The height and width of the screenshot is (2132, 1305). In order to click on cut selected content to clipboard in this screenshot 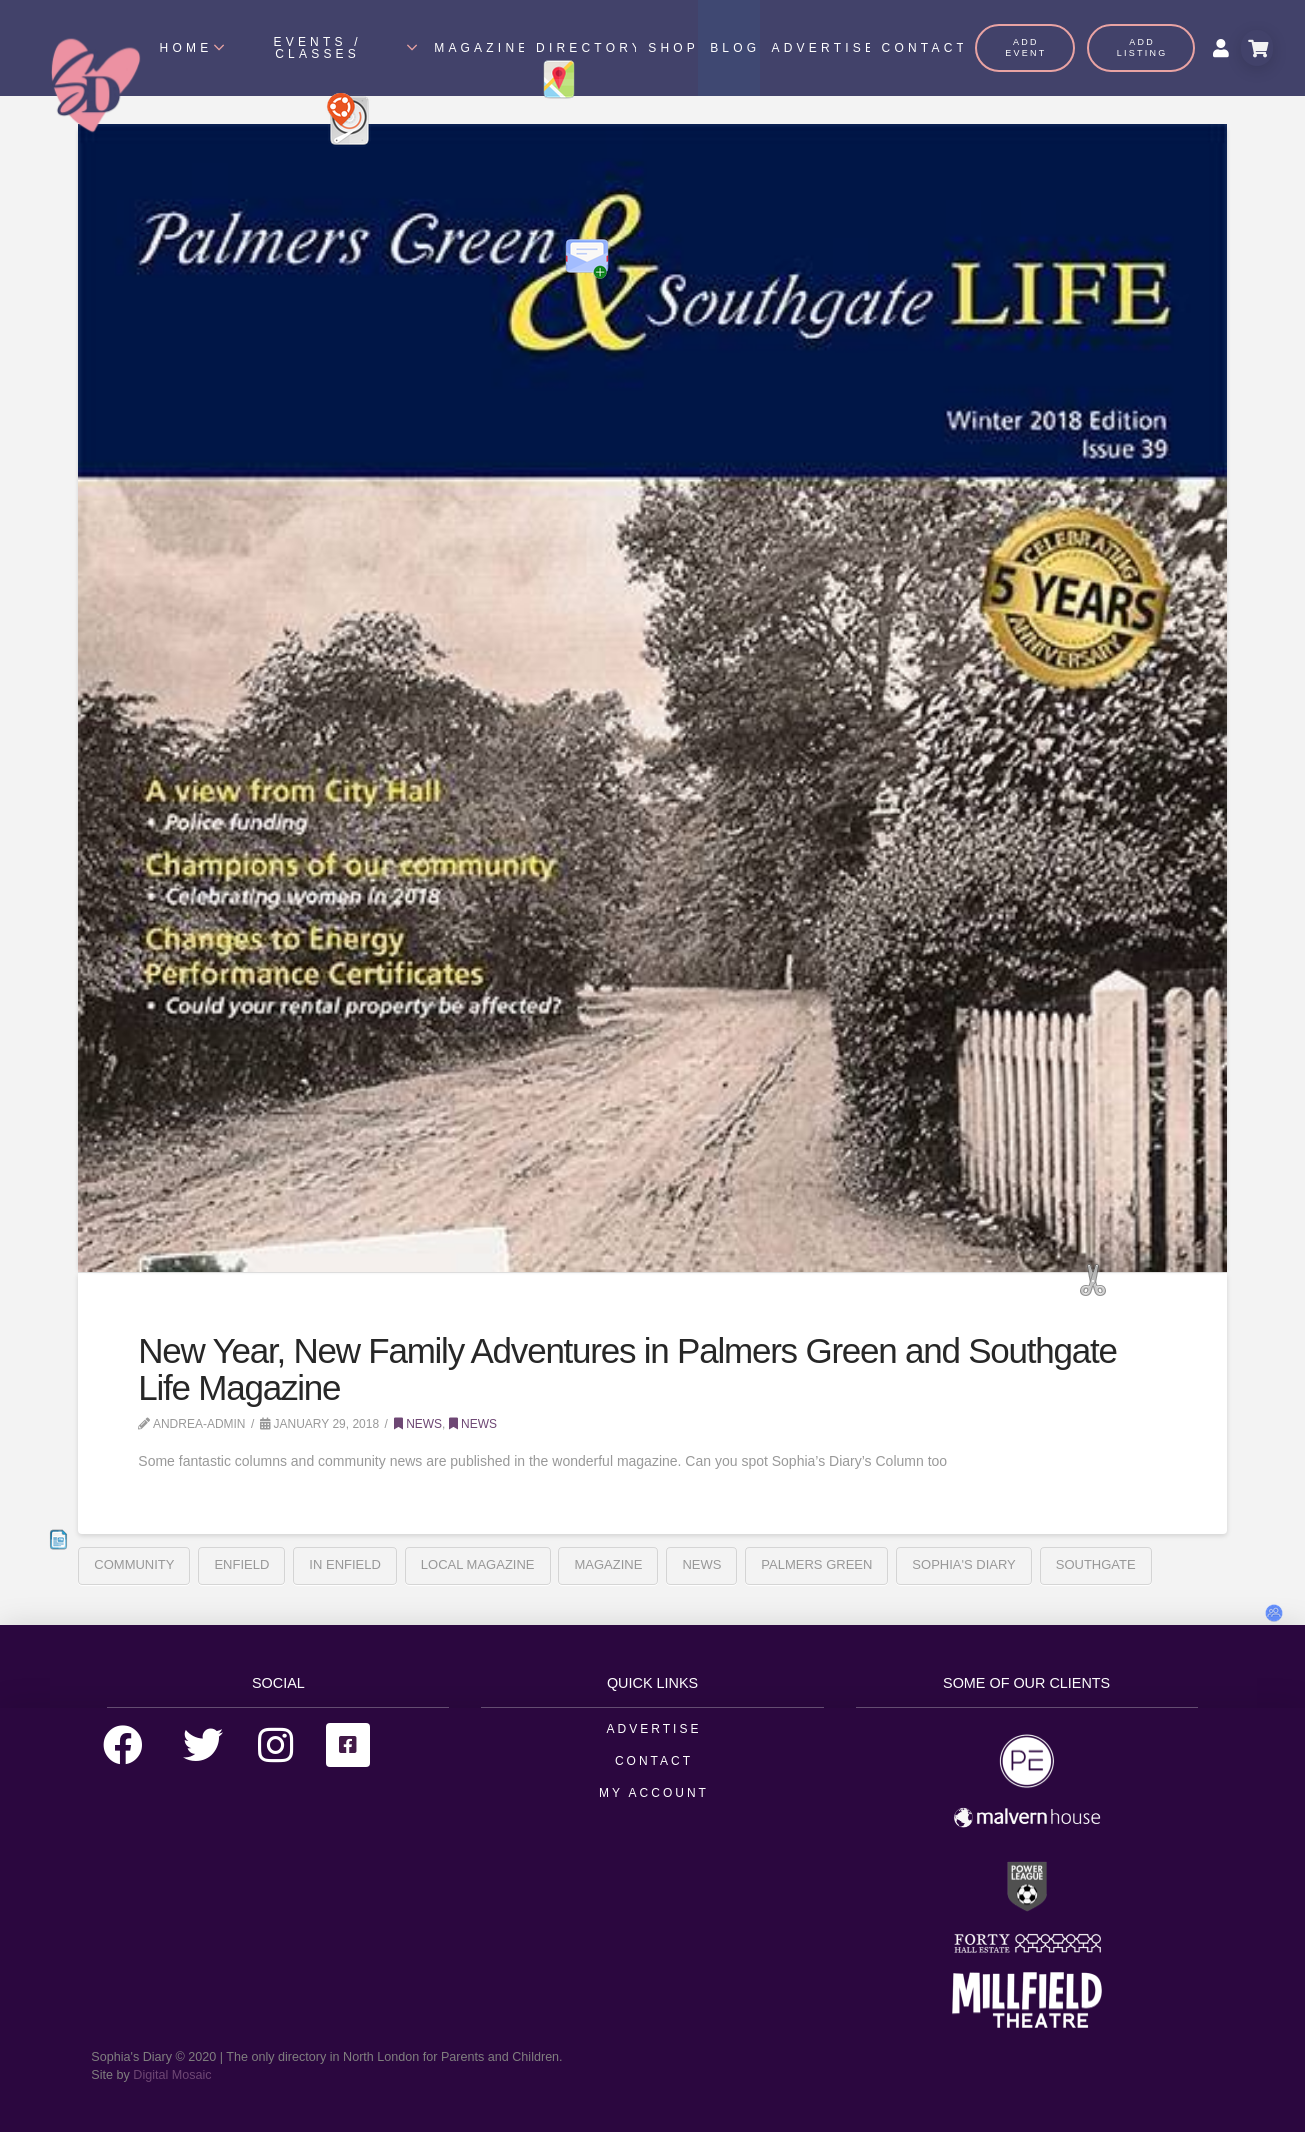, I will do `click(1093, 1280)`.